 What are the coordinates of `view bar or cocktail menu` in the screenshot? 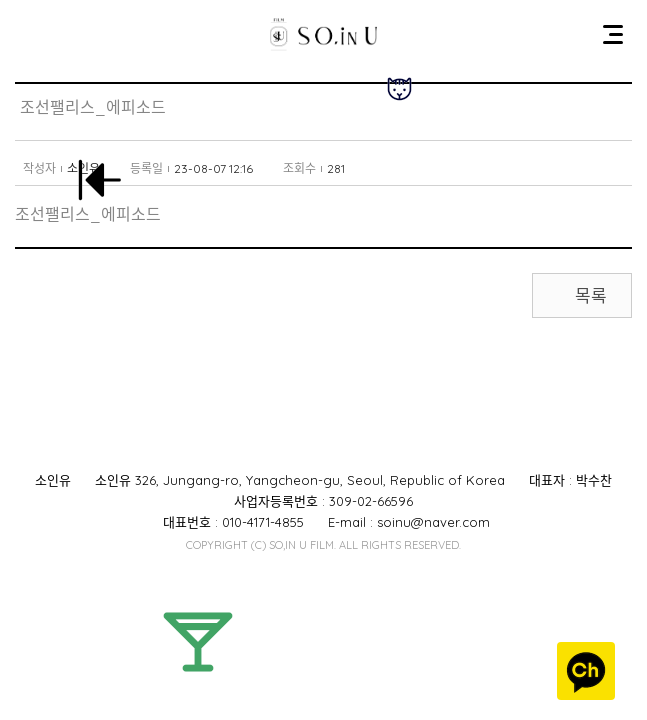 It's located at (198, 642).